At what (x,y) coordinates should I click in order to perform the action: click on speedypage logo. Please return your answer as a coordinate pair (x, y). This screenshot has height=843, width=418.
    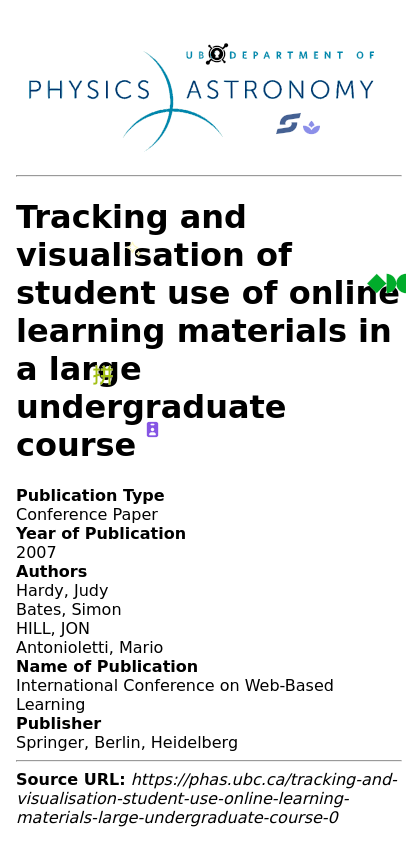
    Looking at the image, I should click on (288, 123).